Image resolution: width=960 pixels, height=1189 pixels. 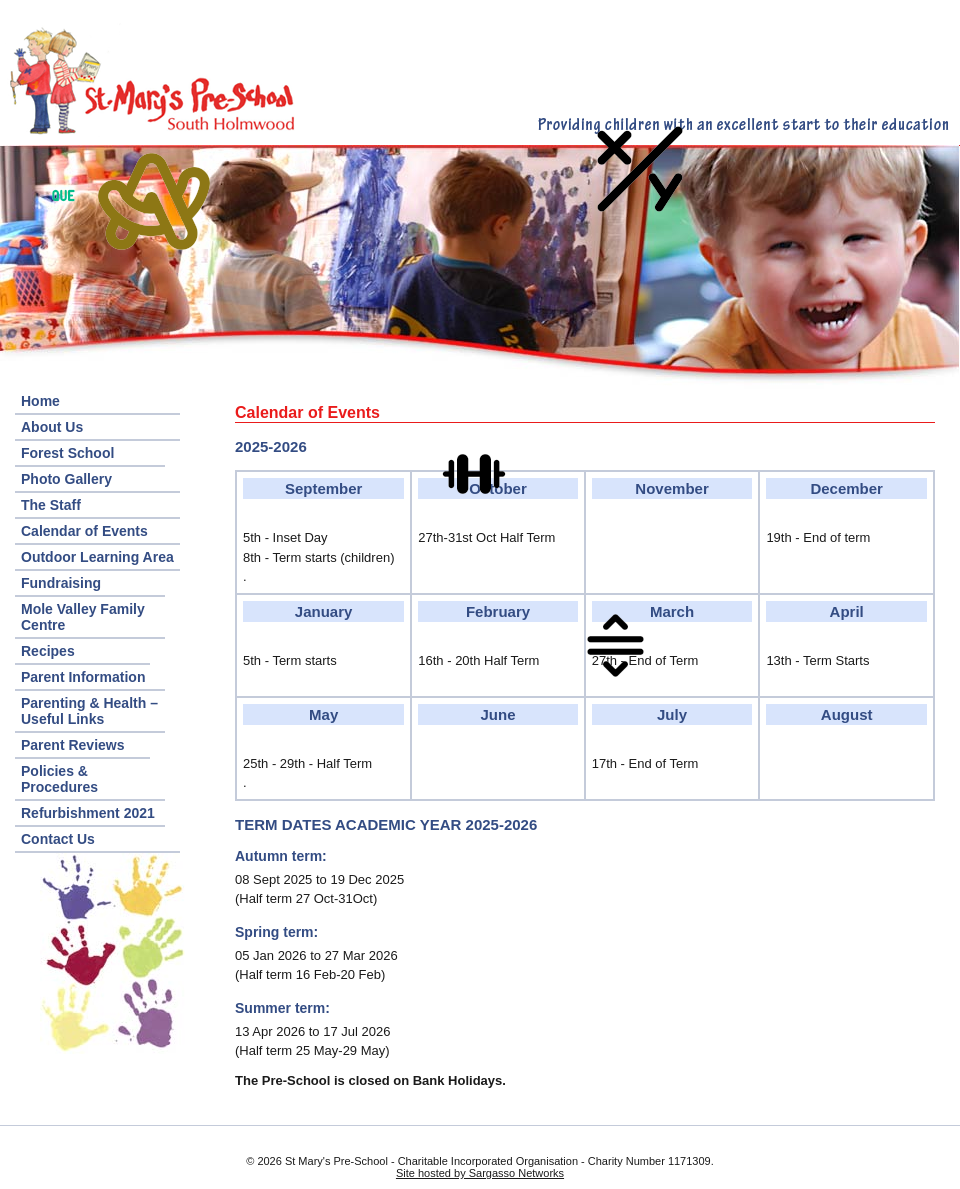 What do you see at coordinates (63, 195) in the screenshot?
I see `indicates a queue in http request handling` at bounding box center [63, 195].